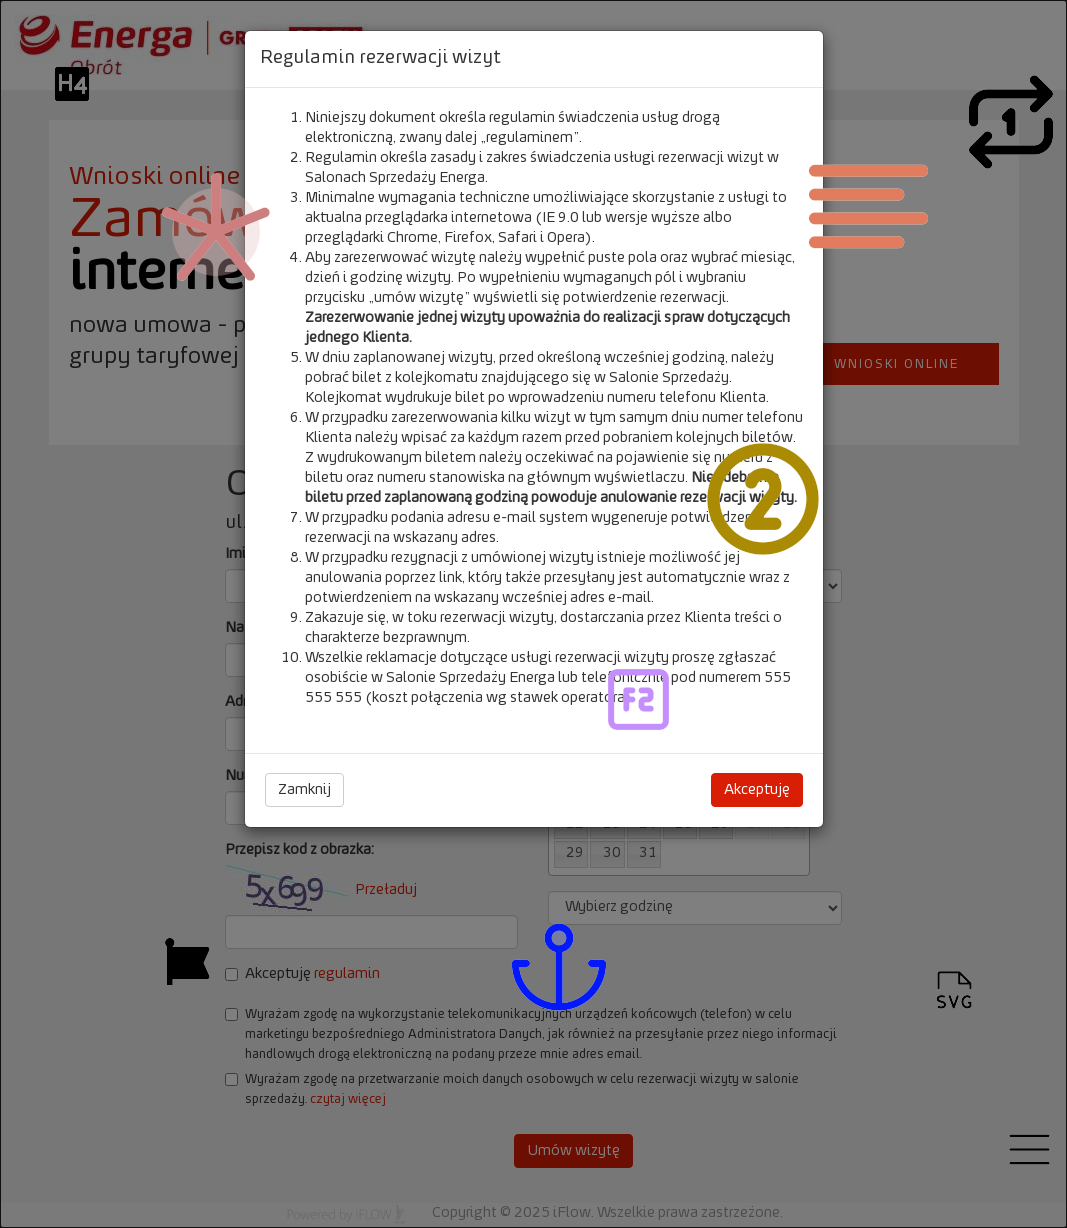  Describe the element at coordinates (954, 991) in the screenshot. I see `view or open an SVG file` at that location.